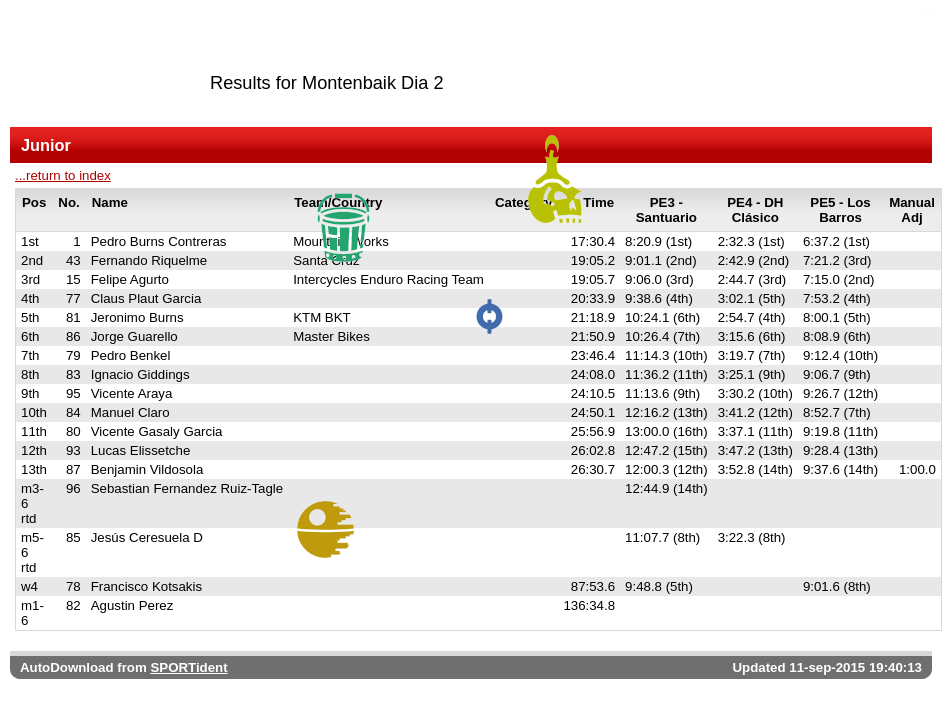 The height and width of the screenshot is (720, 942). I want to click on empty inventory slot for container items, so click(343, 225).